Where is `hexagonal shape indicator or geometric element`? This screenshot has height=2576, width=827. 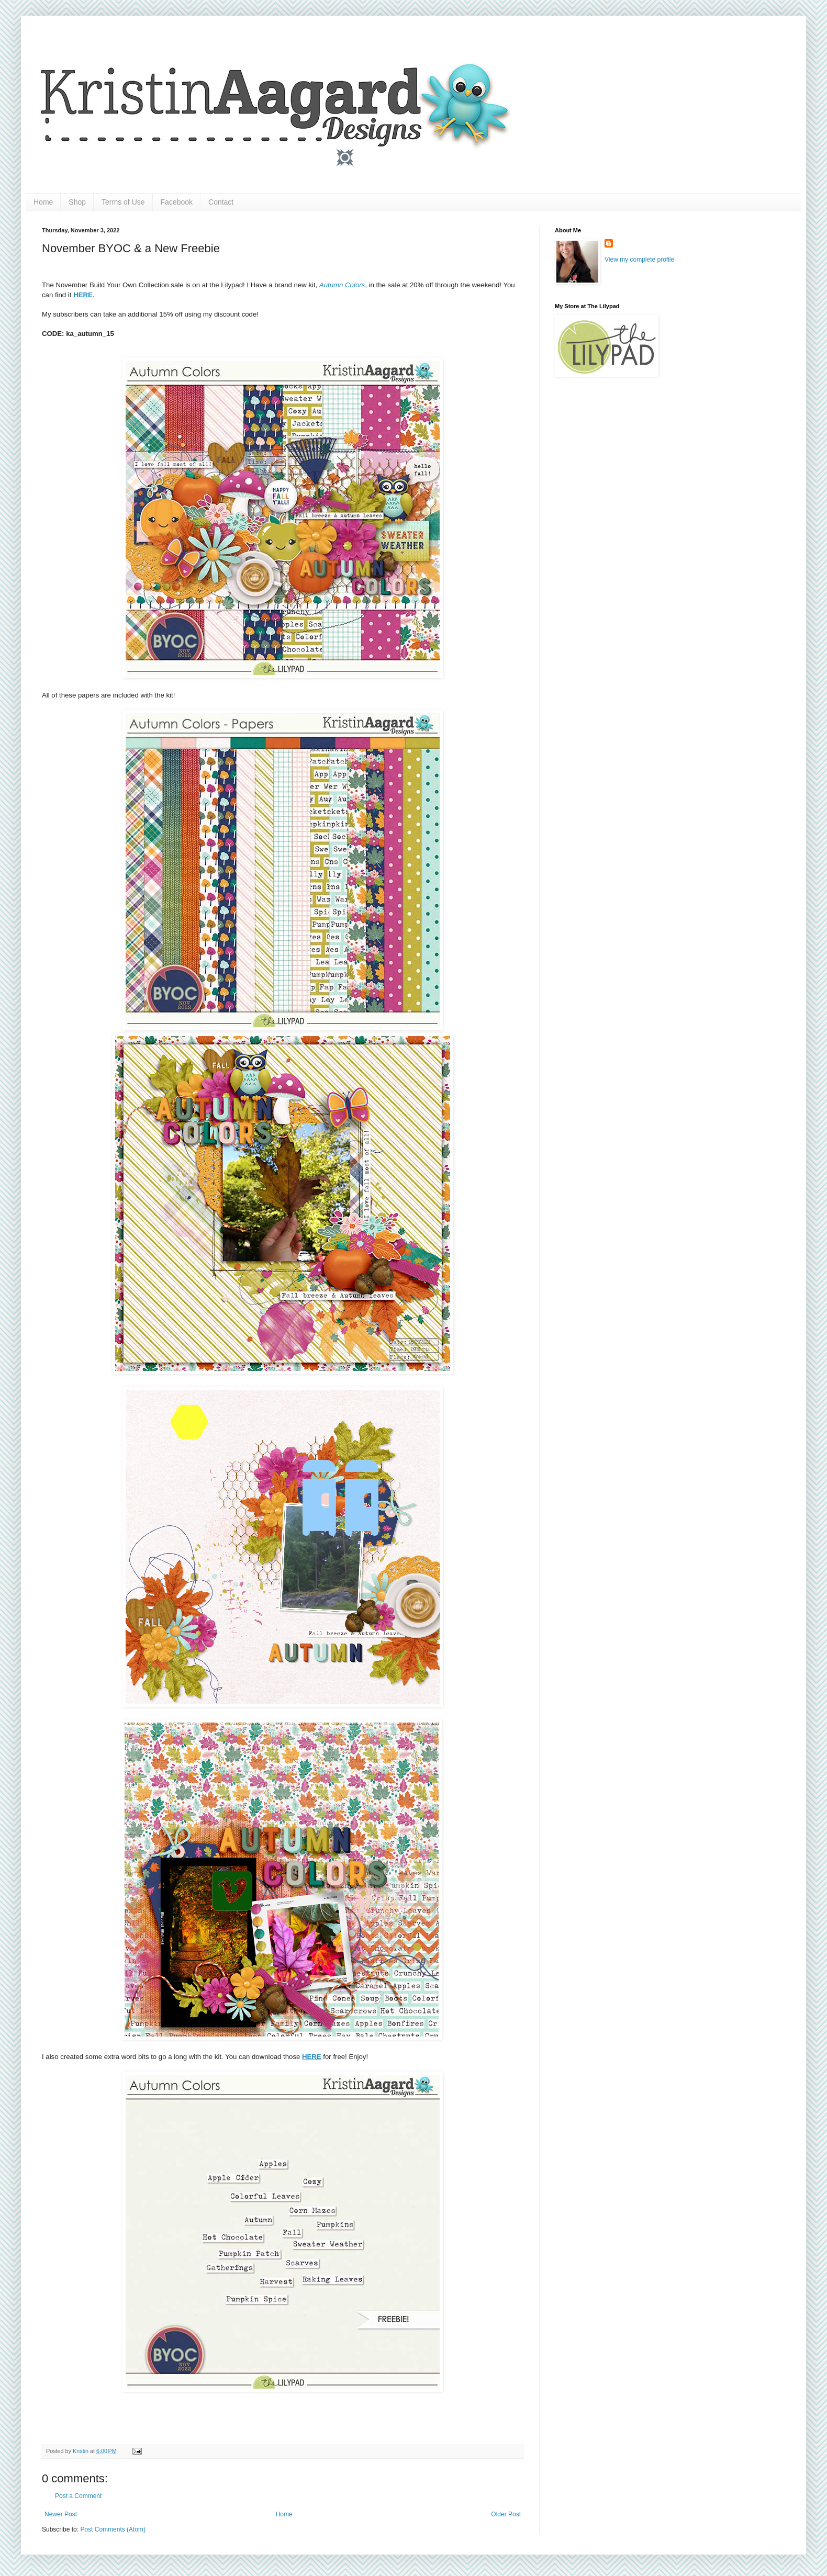 hexagonal shape indicator or geometric element is located at coordinates (189, 1422).